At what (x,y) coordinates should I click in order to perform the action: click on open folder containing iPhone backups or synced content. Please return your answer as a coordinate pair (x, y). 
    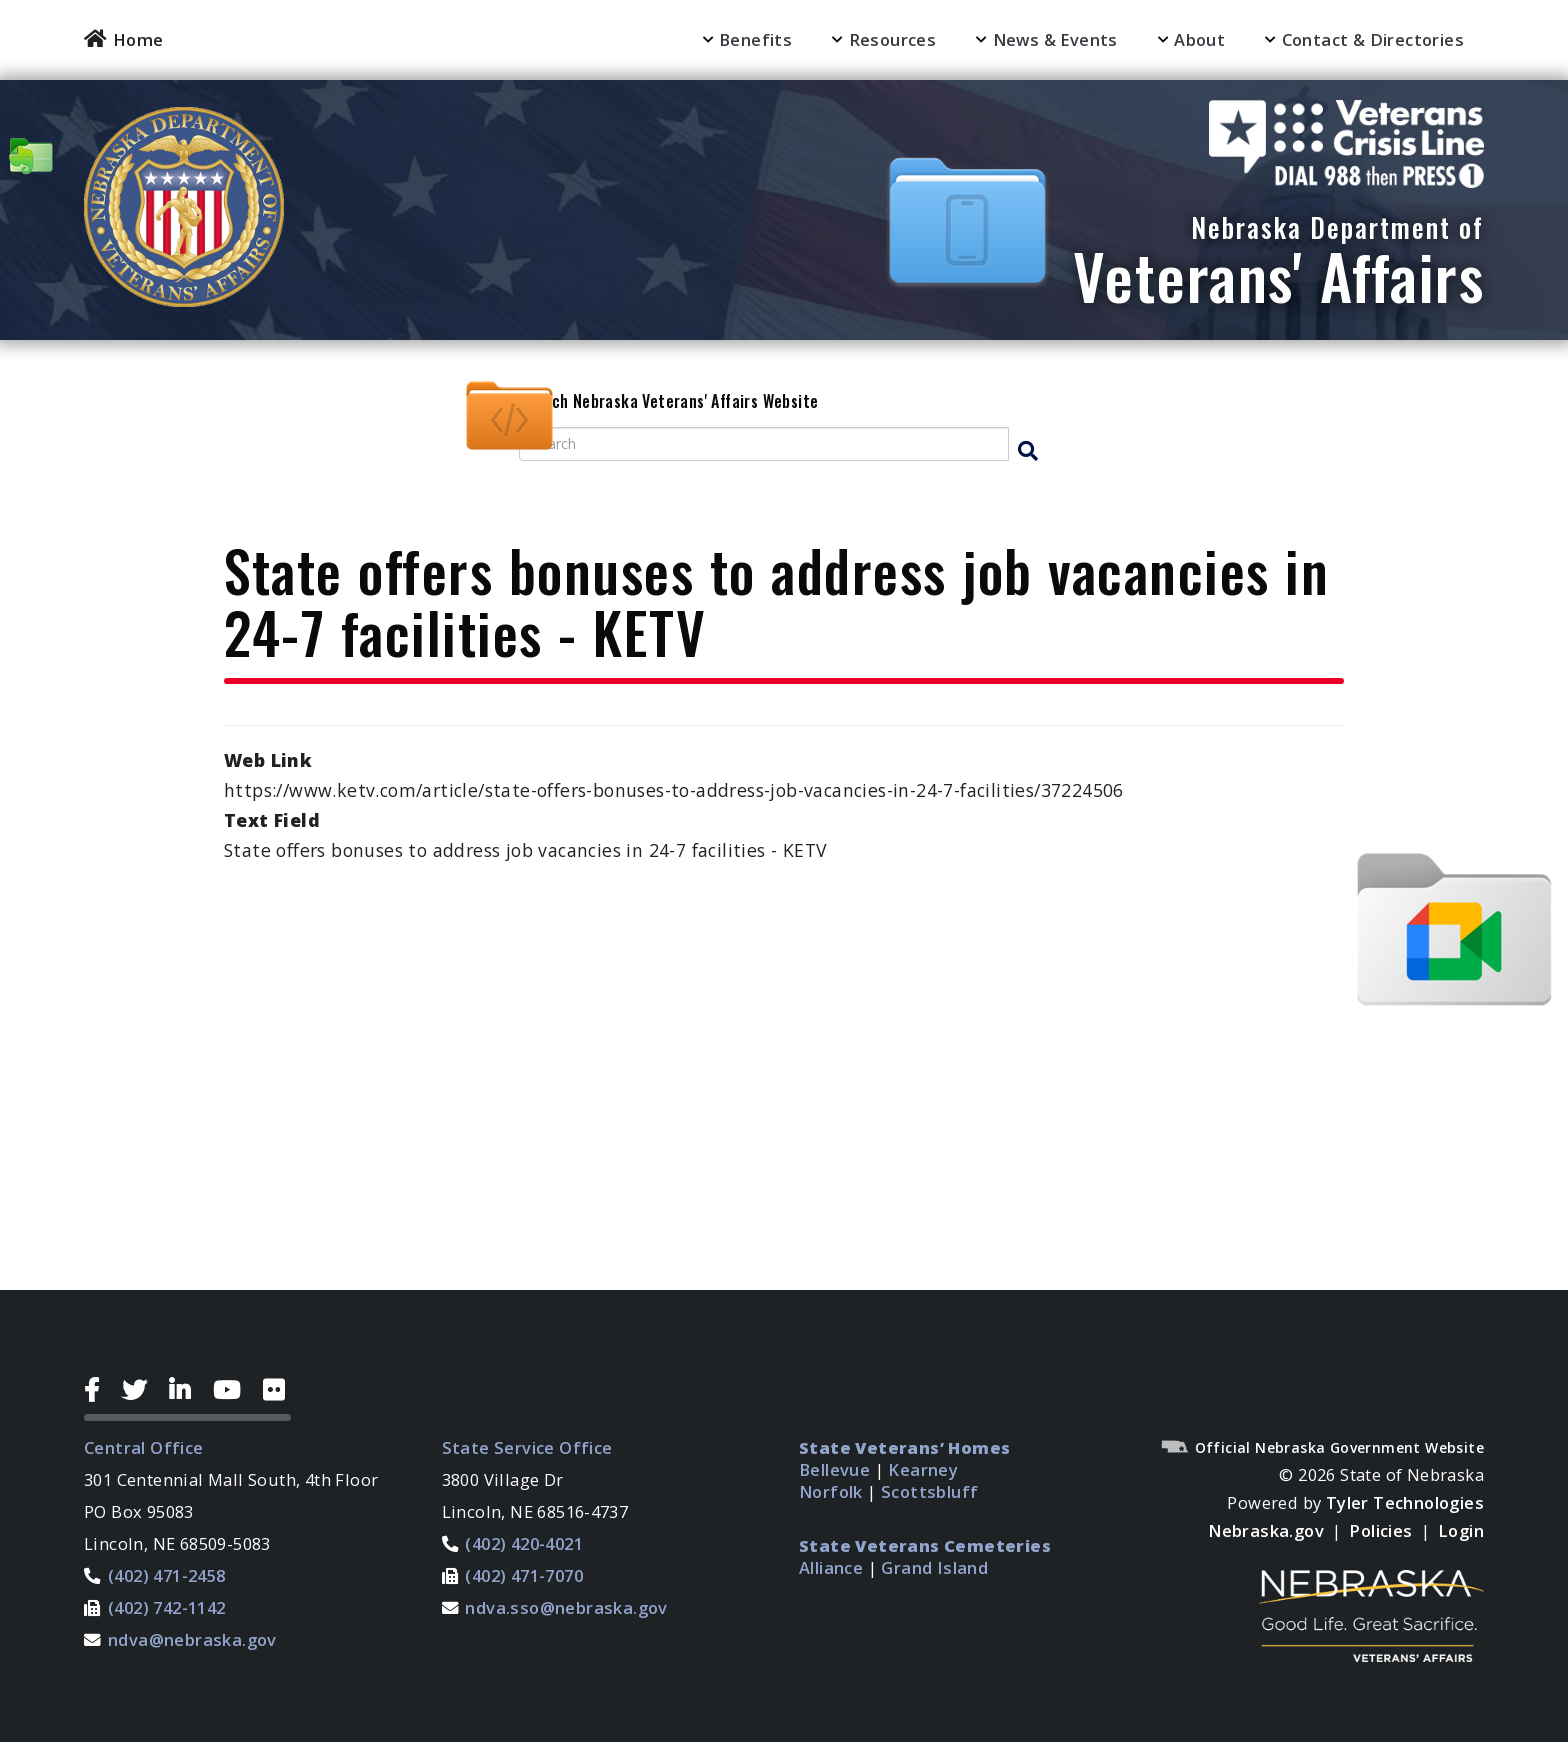
    Looking at the image, I should click on (967, 220).